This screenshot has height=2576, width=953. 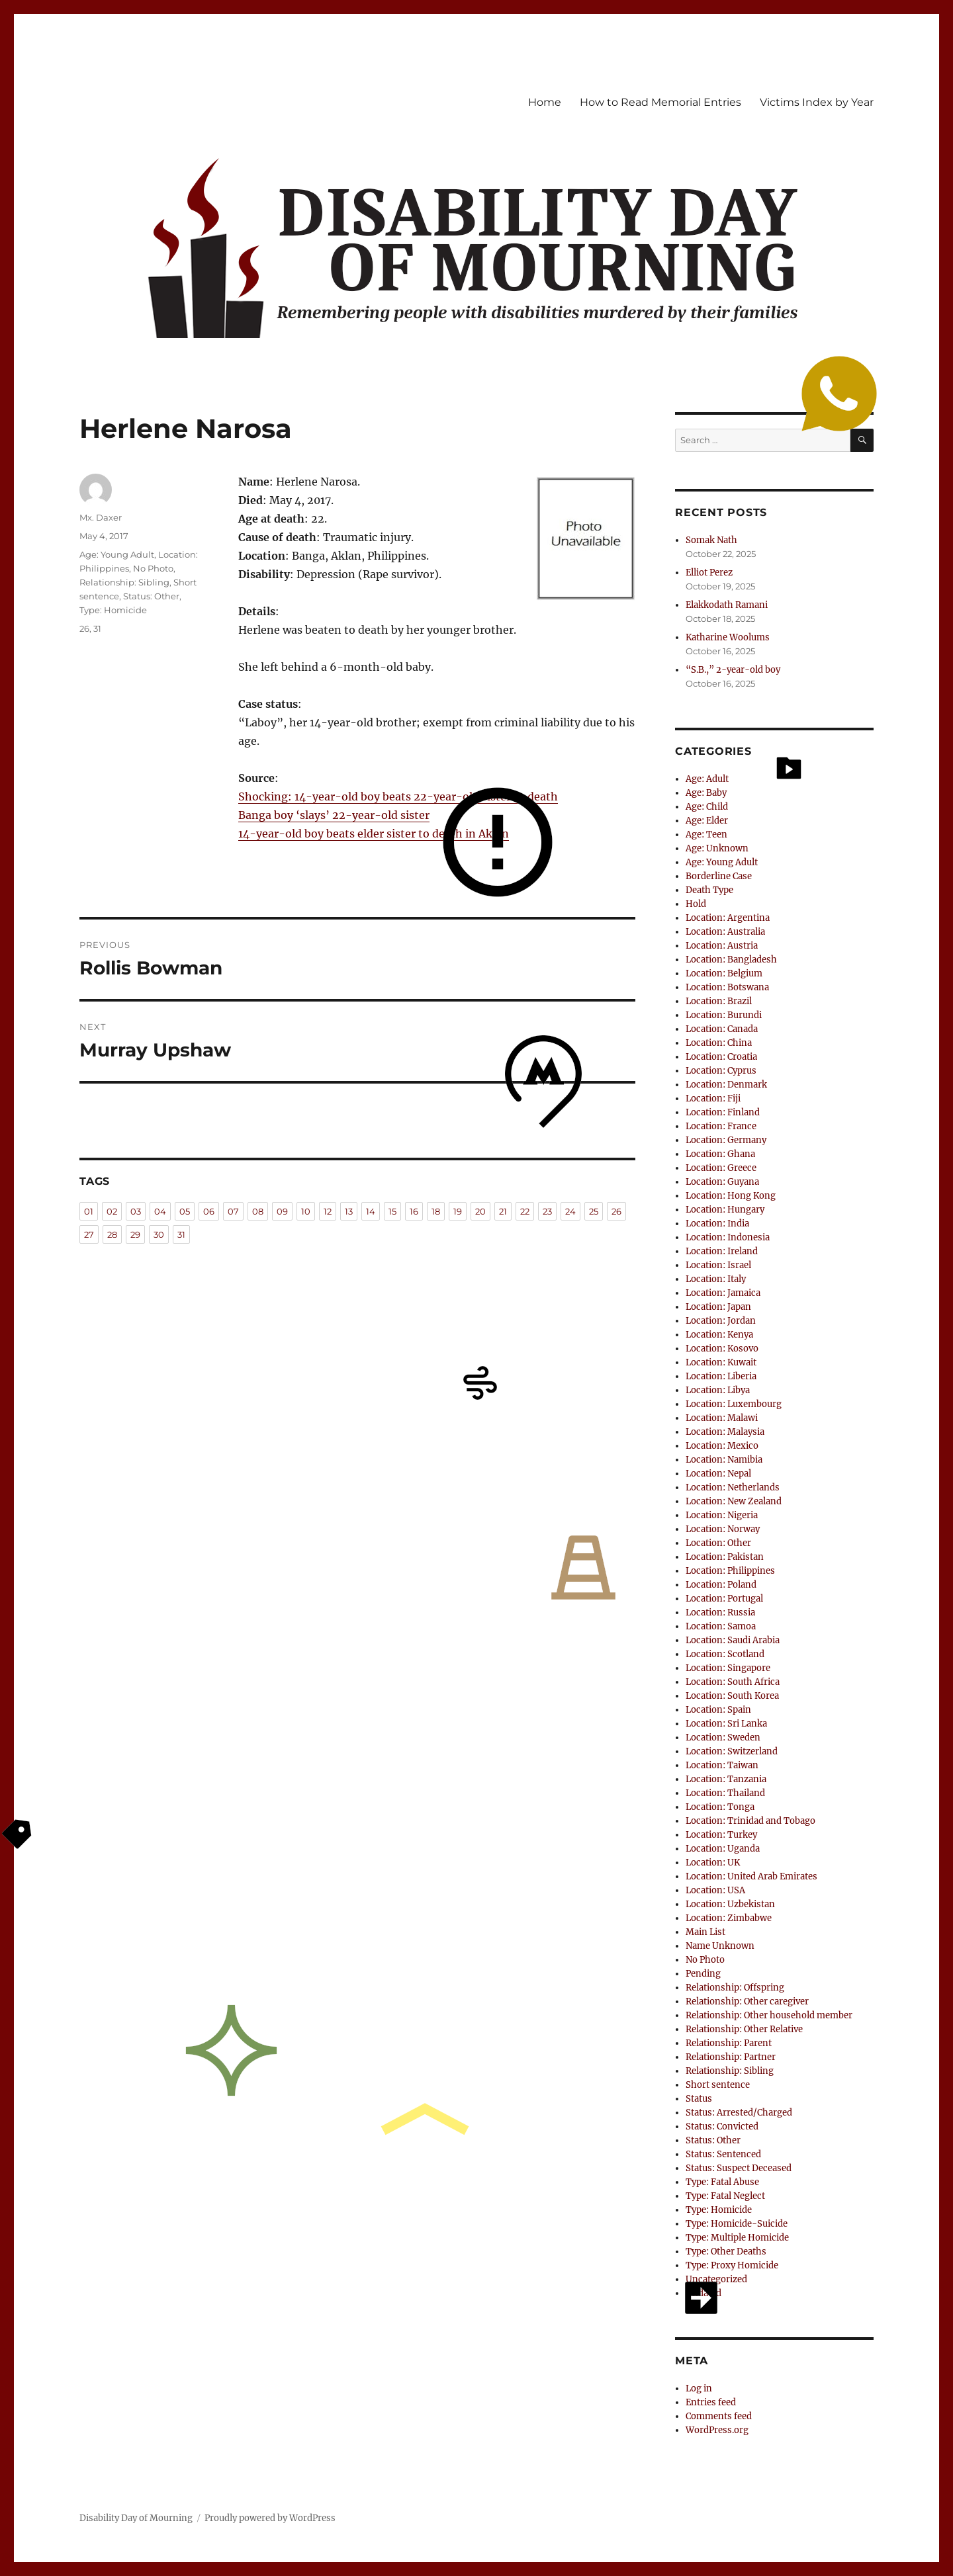 What do you see at coordinates (839, 394) in the screenshot?
I see `open WhatsApp messaging app` at bounding box center [839, 394].